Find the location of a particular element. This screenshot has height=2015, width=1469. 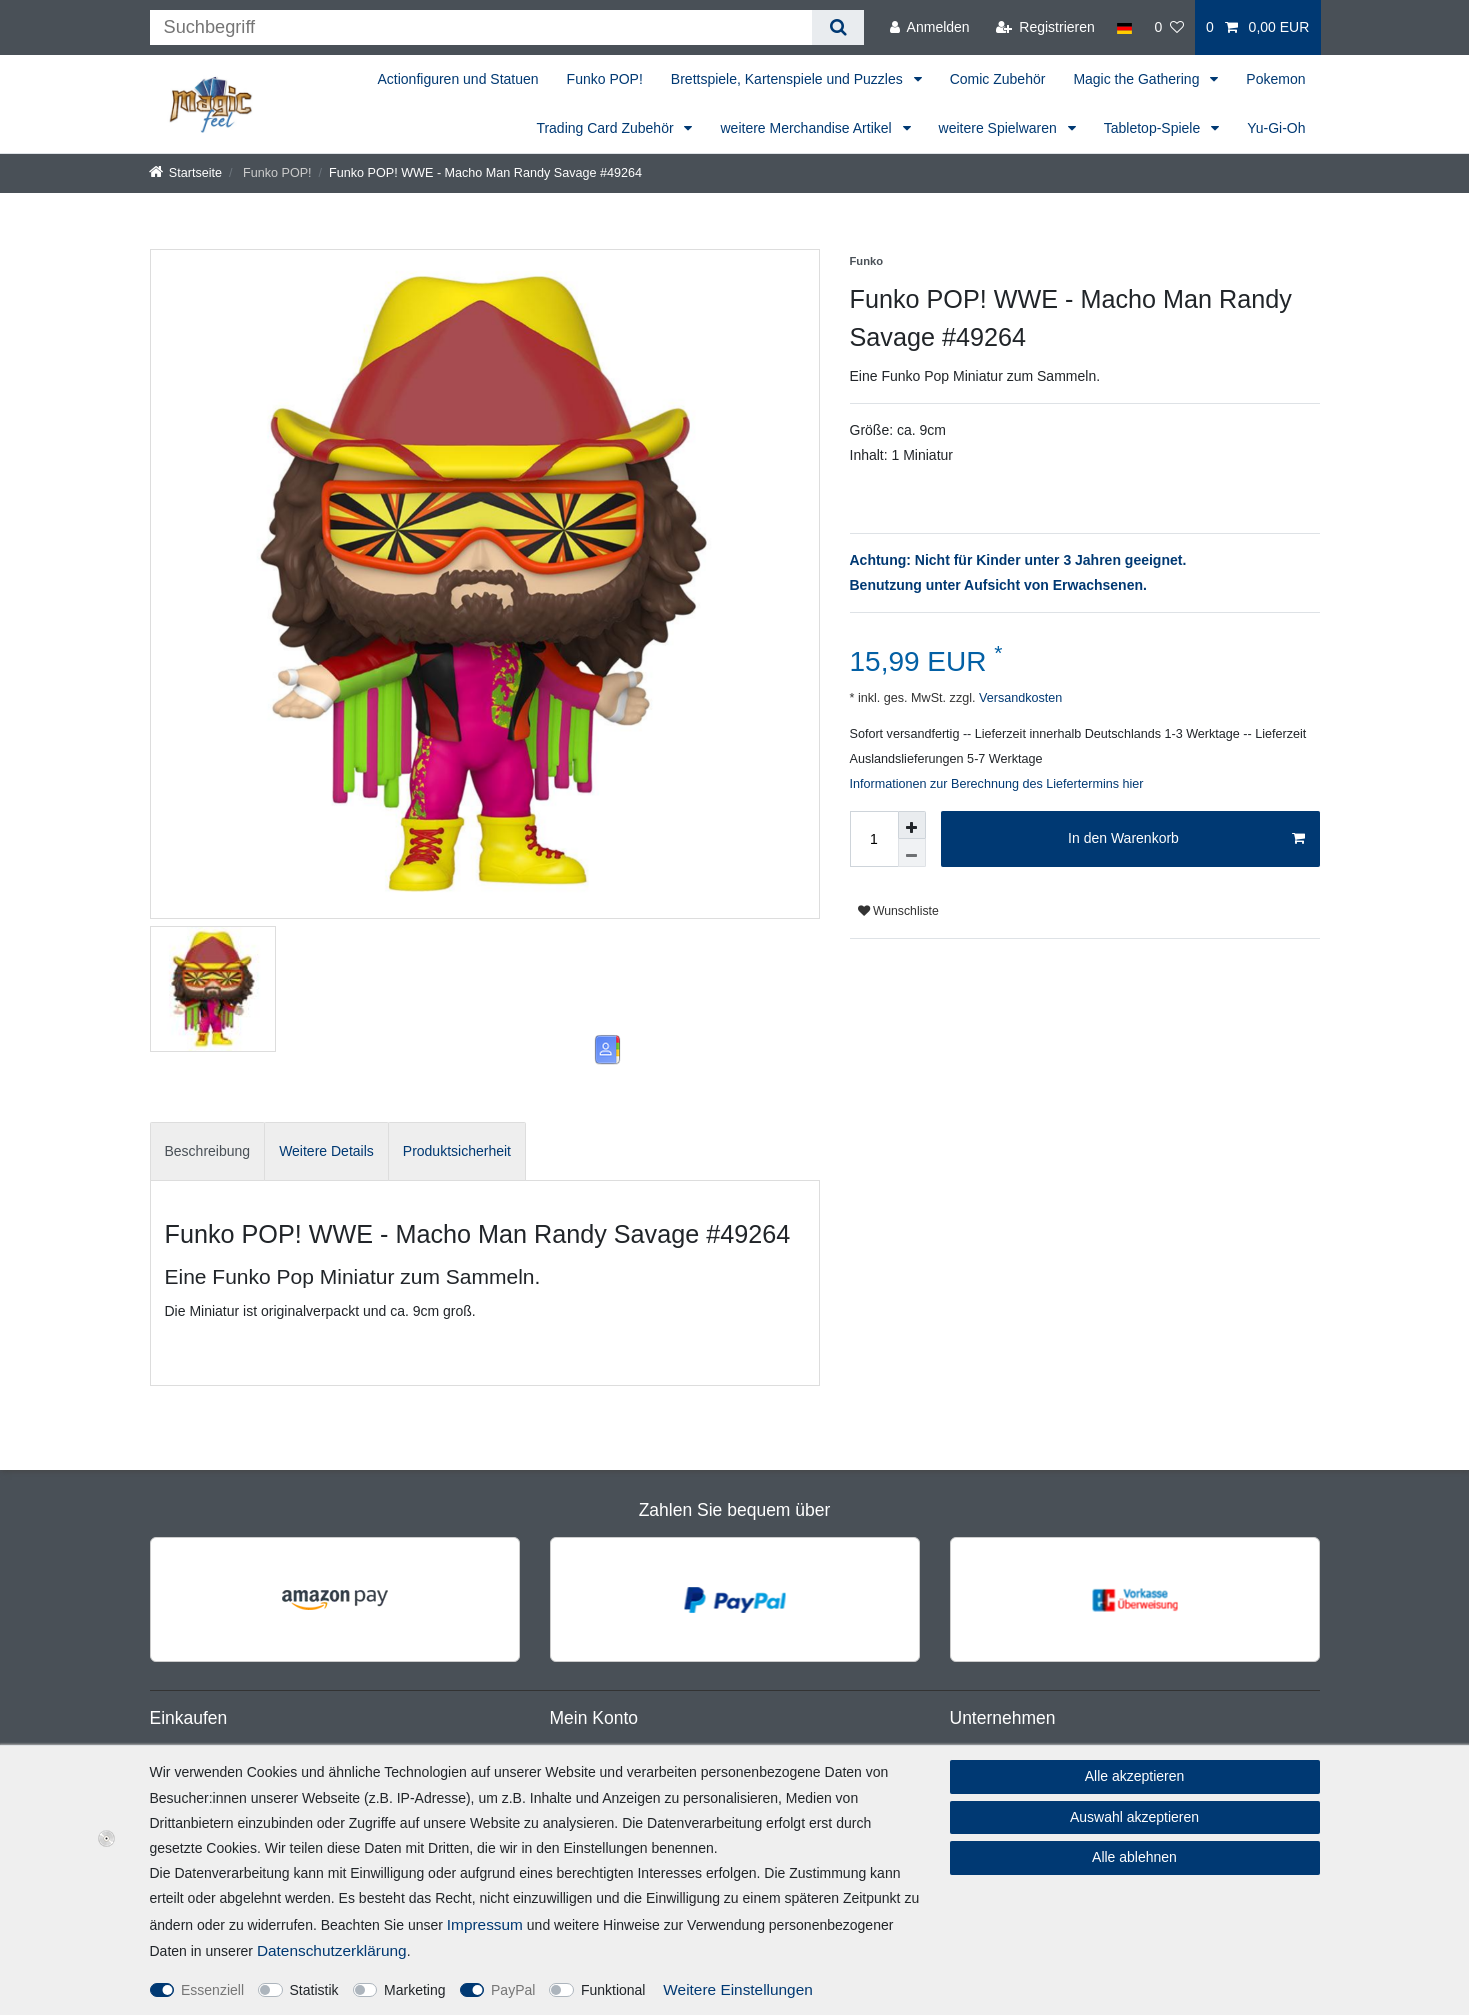

open the address book application is located at coordinates (607, 1049).